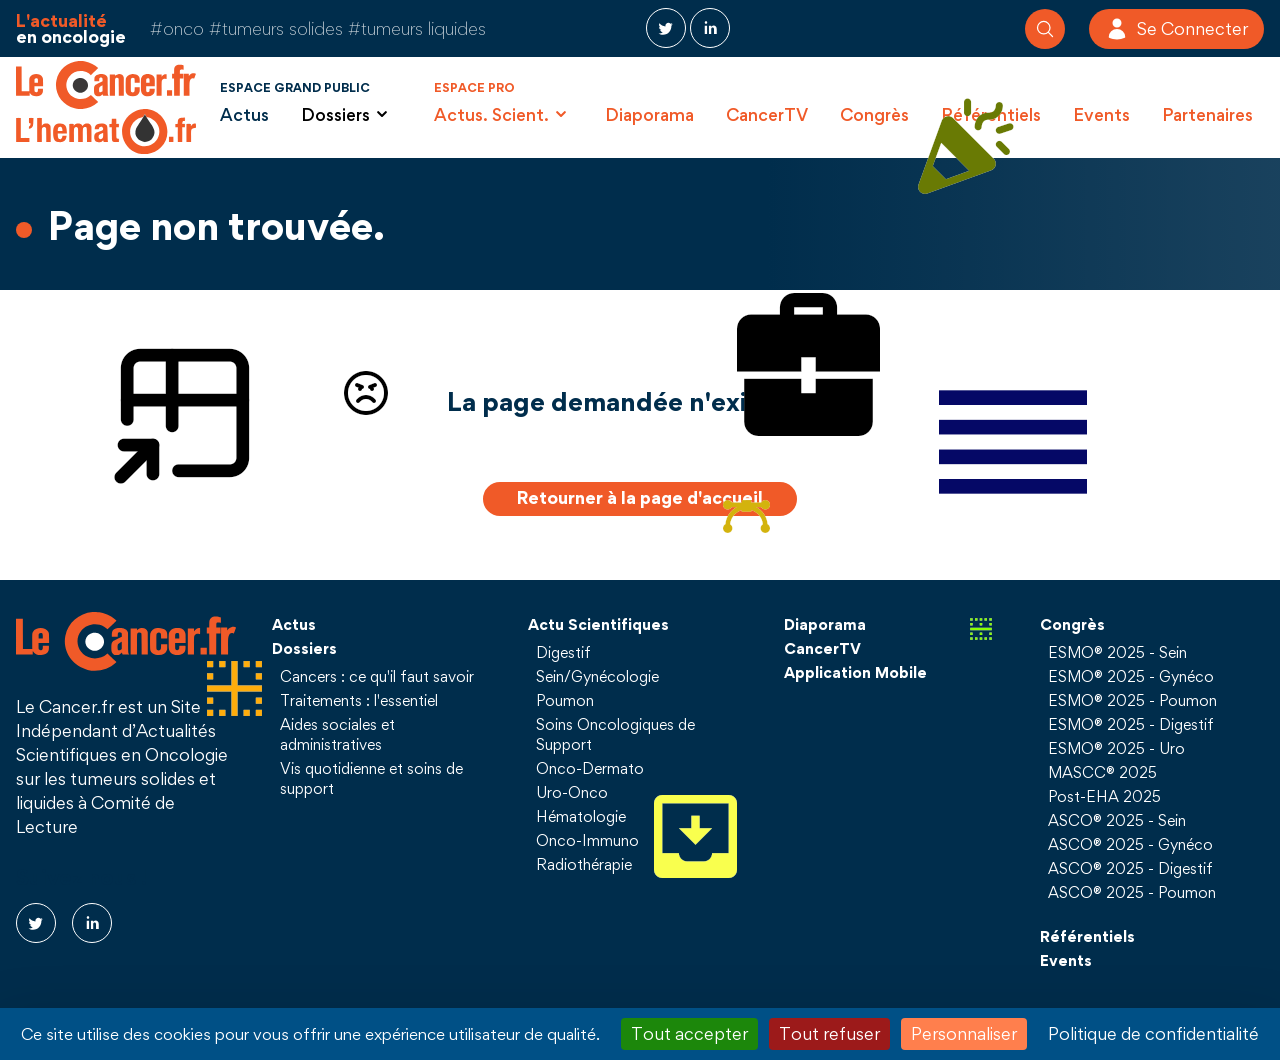  What do you see at coordinates (366, 393) in the screenshot?
I see `react with anger to a post or message` at bounding box center [366, 393].